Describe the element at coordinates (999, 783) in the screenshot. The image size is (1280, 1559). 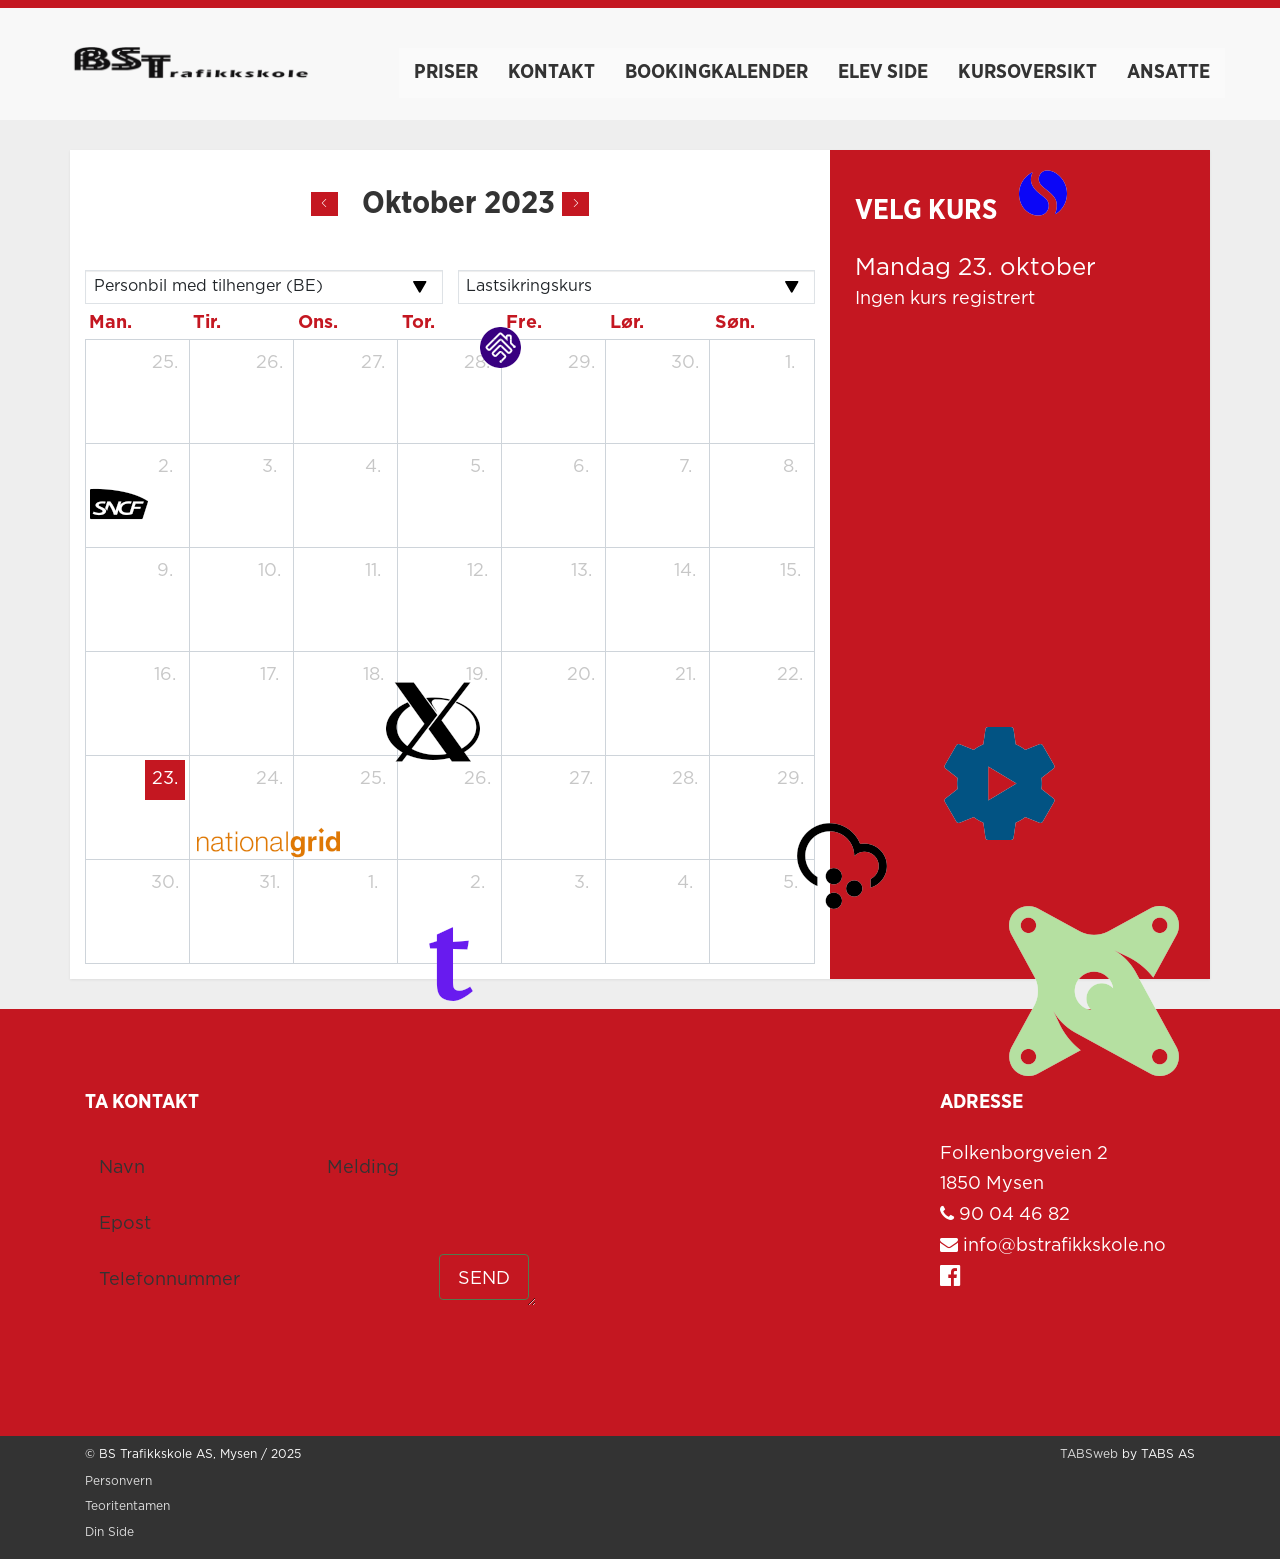
I see `open YouTube Studio app` at that location.